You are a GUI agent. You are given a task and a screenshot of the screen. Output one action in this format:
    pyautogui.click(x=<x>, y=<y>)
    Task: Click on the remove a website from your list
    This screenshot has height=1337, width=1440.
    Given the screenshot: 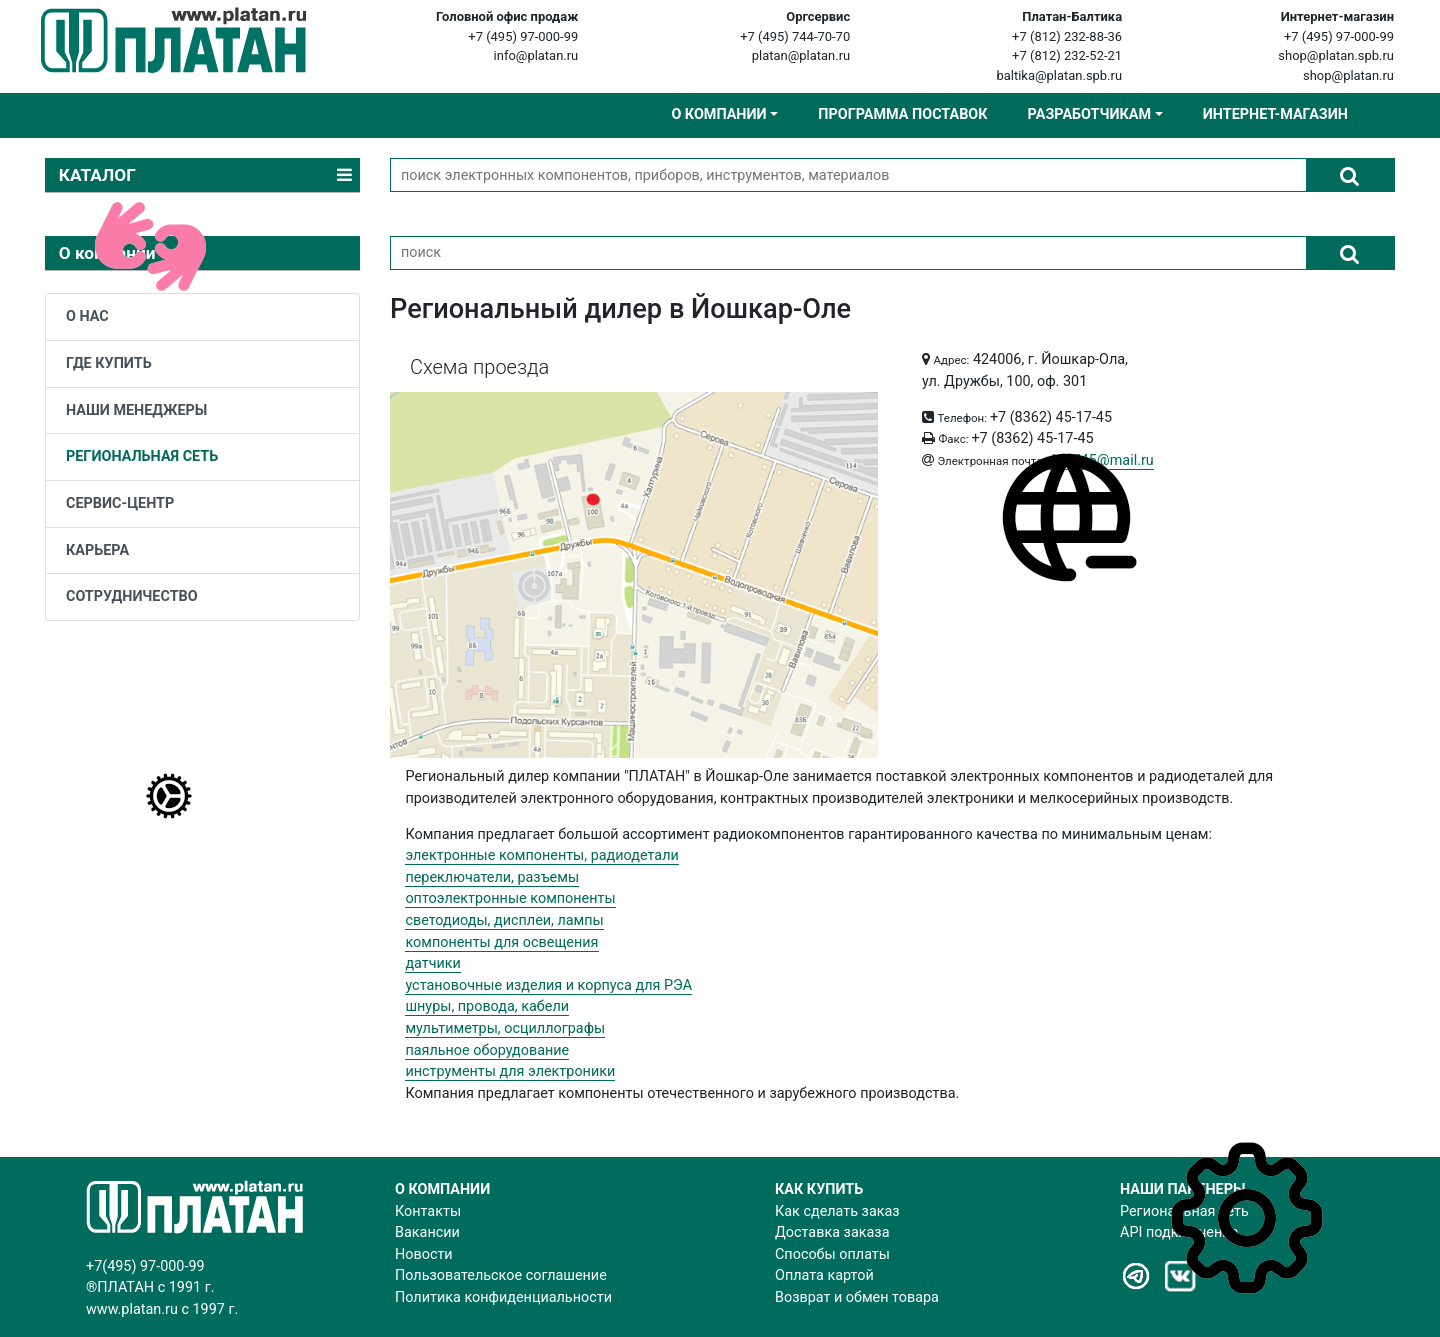 What is the action you would take?
    pyautogui.click(x=1066, y=517)
    